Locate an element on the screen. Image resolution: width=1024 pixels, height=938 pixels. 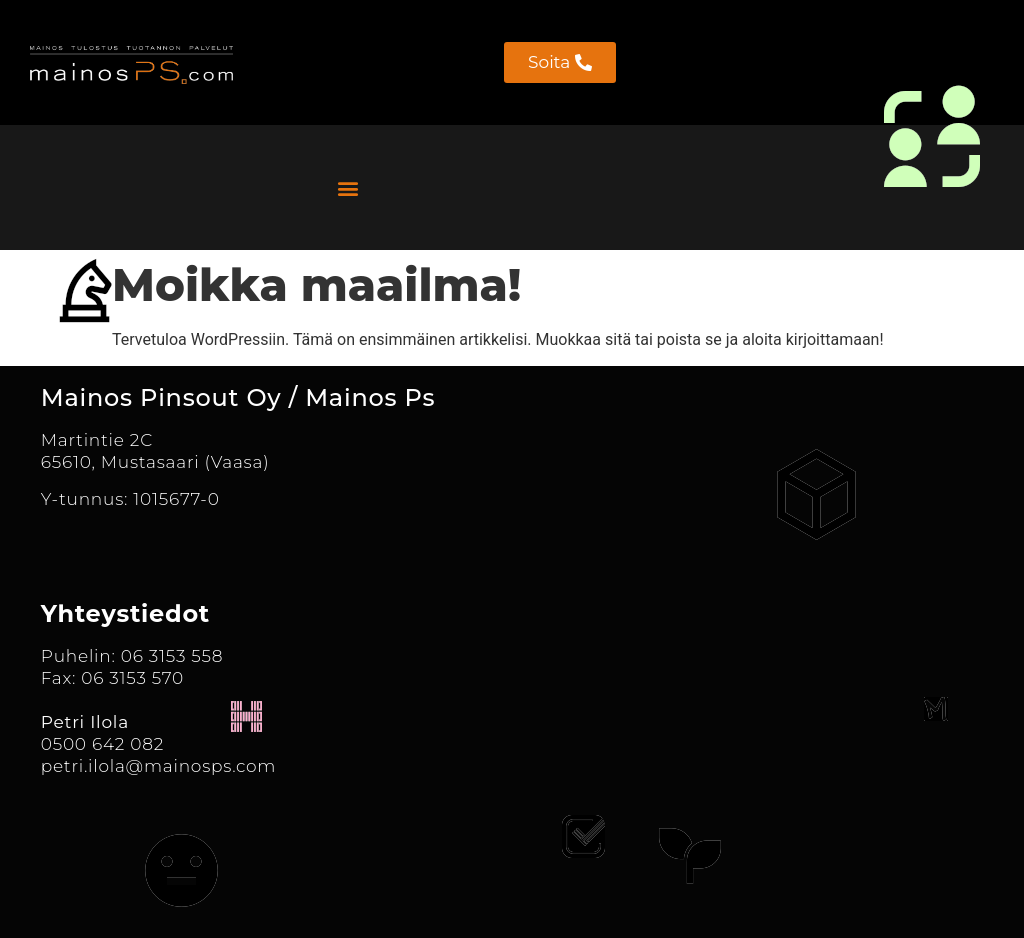
open the trakt app is located at coordinates (583, 836).